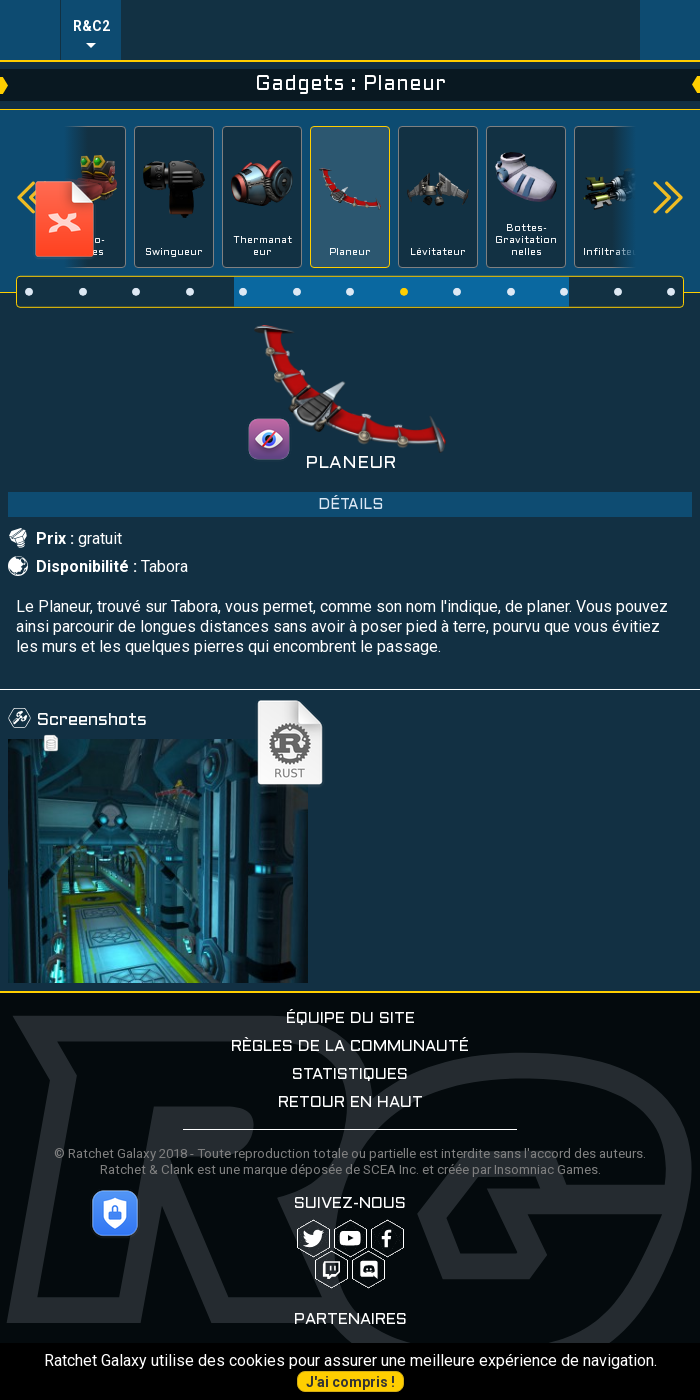 The width and height of the screenshot is (700, 1400). What do you see at coordinates (64, 220) in the screenshot?
I see `open an xmind mind mapping file` at bounding box center [64, 220].